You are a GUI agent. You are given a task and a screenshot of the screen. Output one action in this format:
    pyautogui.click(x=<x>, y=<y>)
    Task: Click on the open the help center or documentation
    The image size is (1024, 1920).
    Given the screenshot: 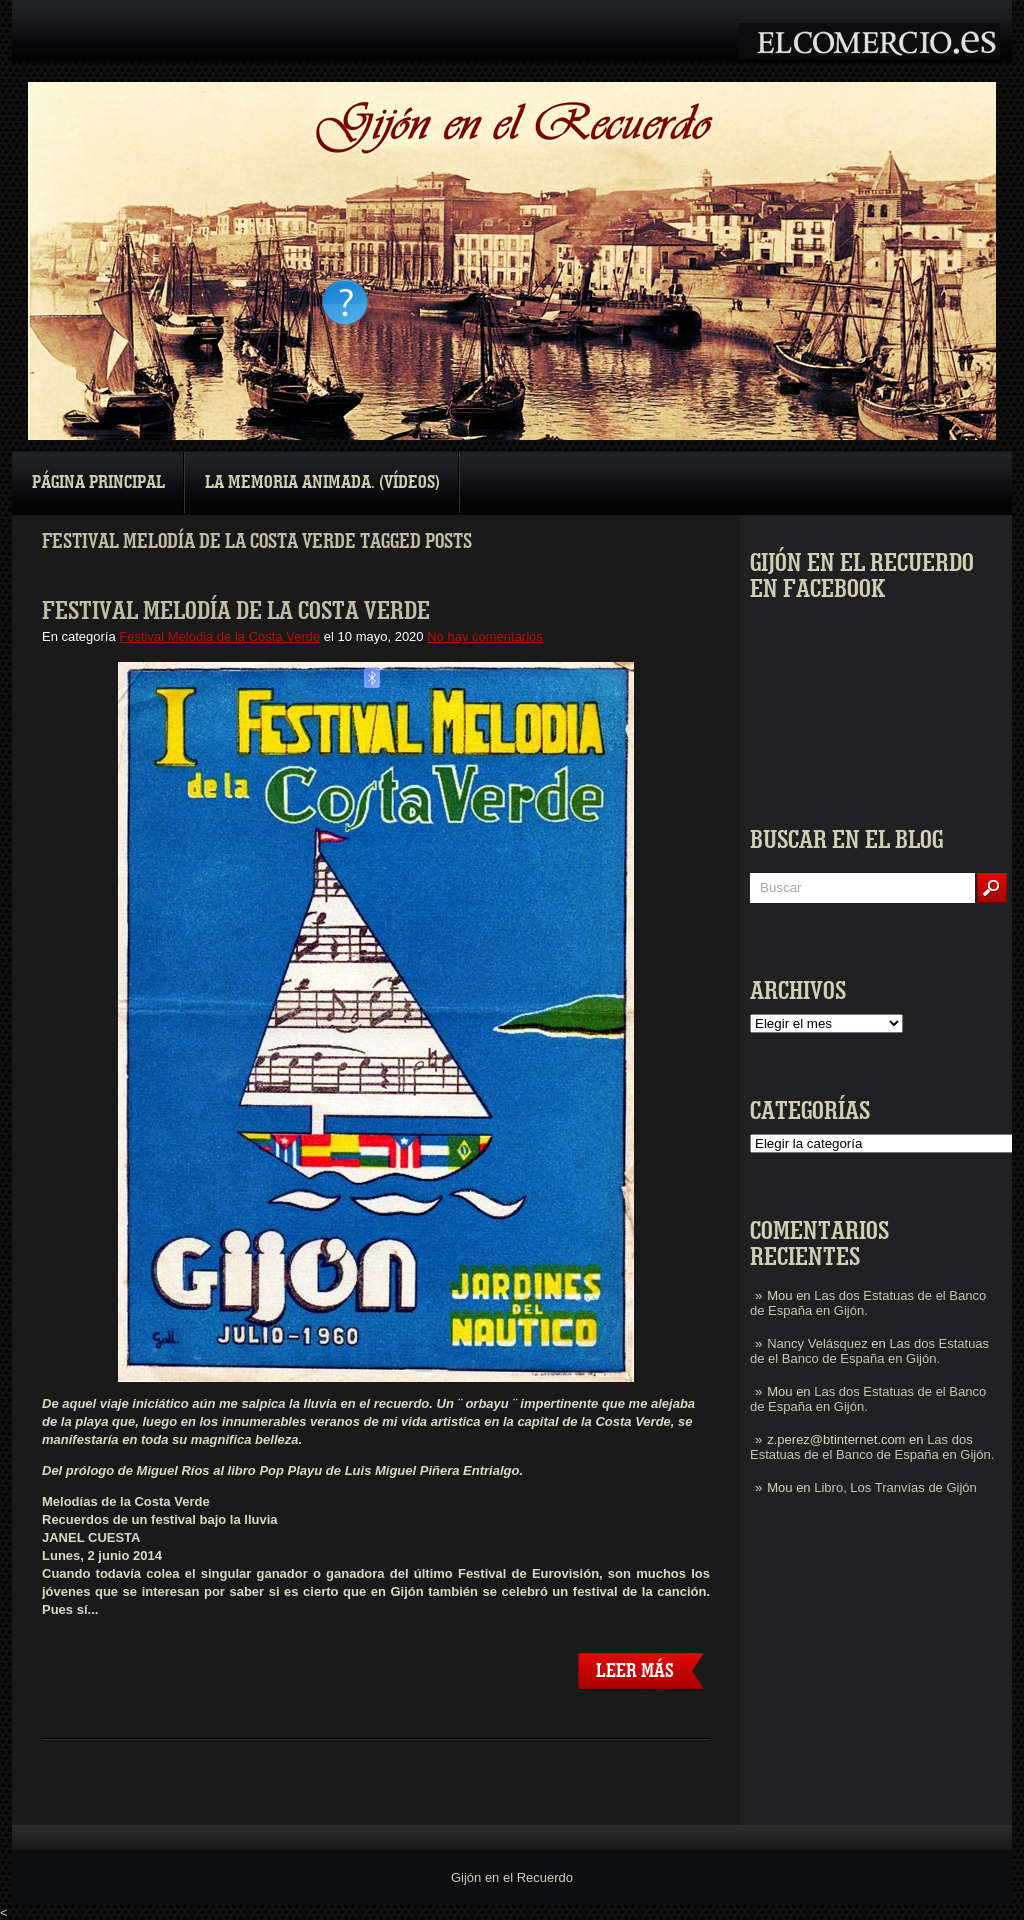 What is the action you would take?
    pyautogui.click(x=345, y=302)
    